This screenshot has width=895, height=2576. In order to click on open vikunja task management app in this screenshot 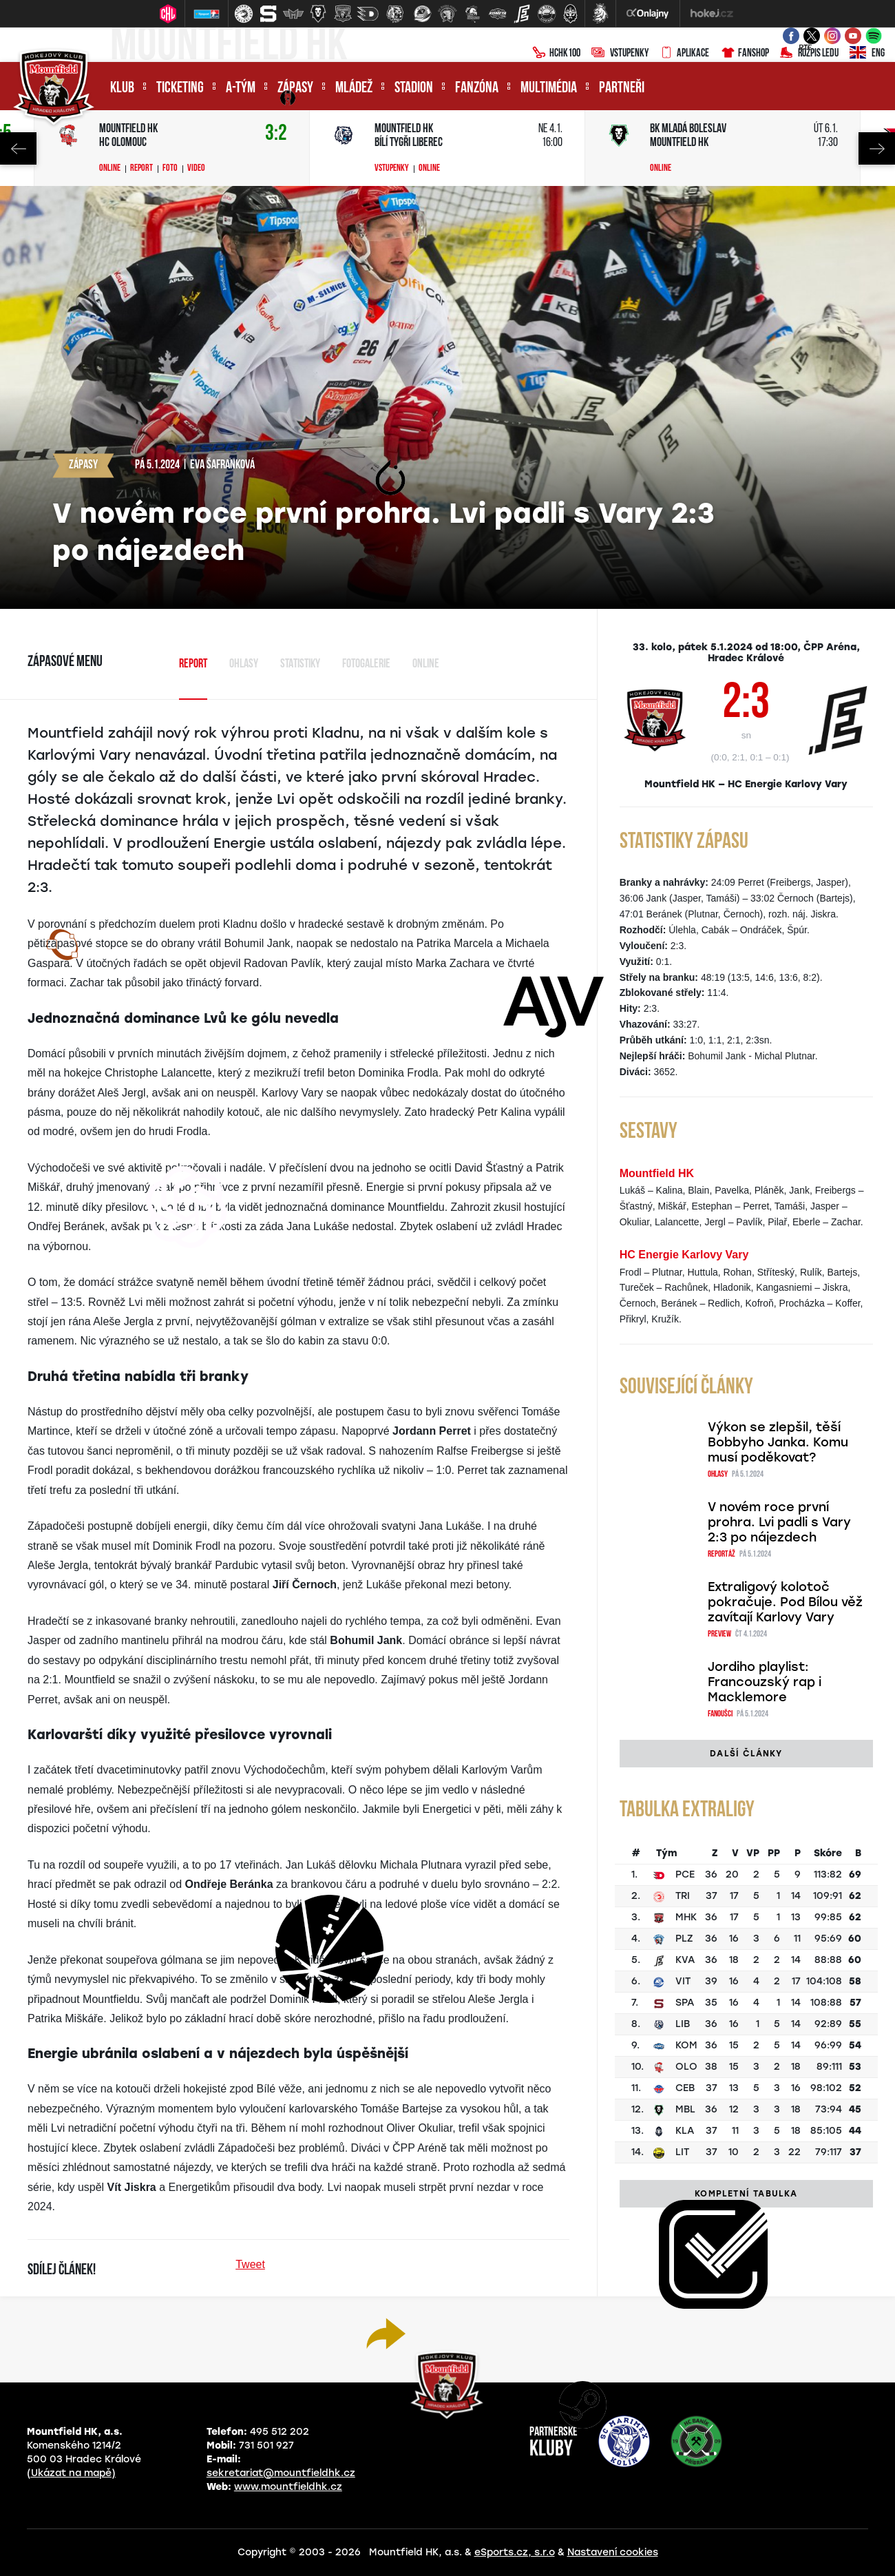, I will do `click(288, 98)`.